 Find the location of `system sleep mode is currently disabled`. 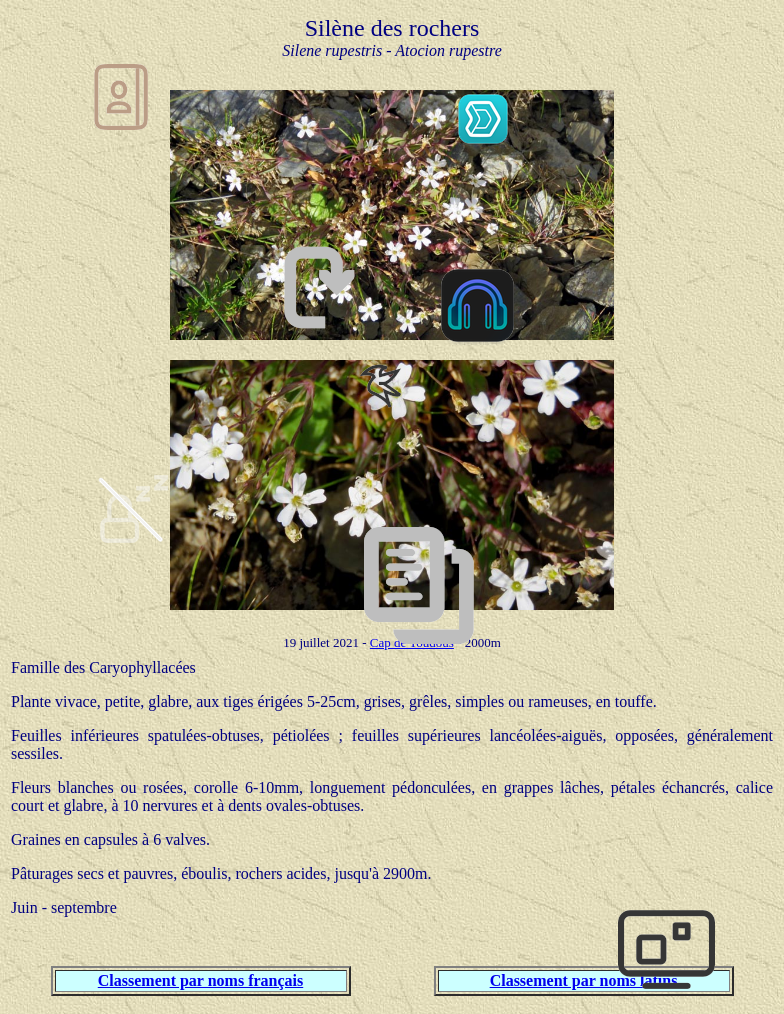

system sleep mode is currently disabled is located at coordinates (133, 509).